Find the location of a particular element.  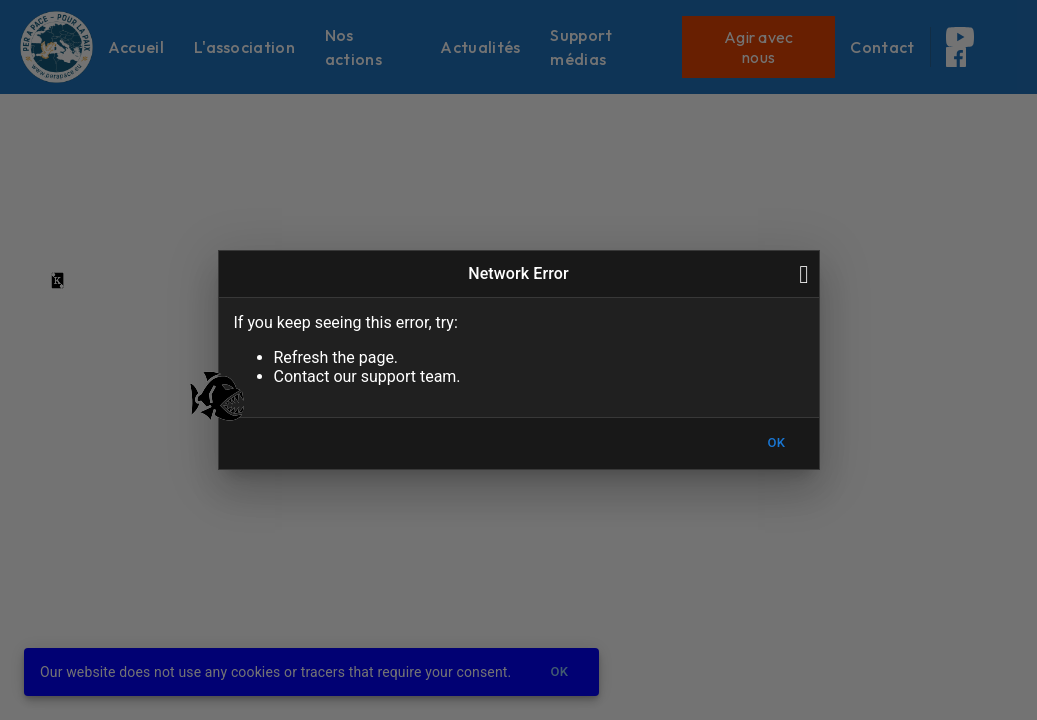

king of diamonds playing card is located at coordinates (57, 280).